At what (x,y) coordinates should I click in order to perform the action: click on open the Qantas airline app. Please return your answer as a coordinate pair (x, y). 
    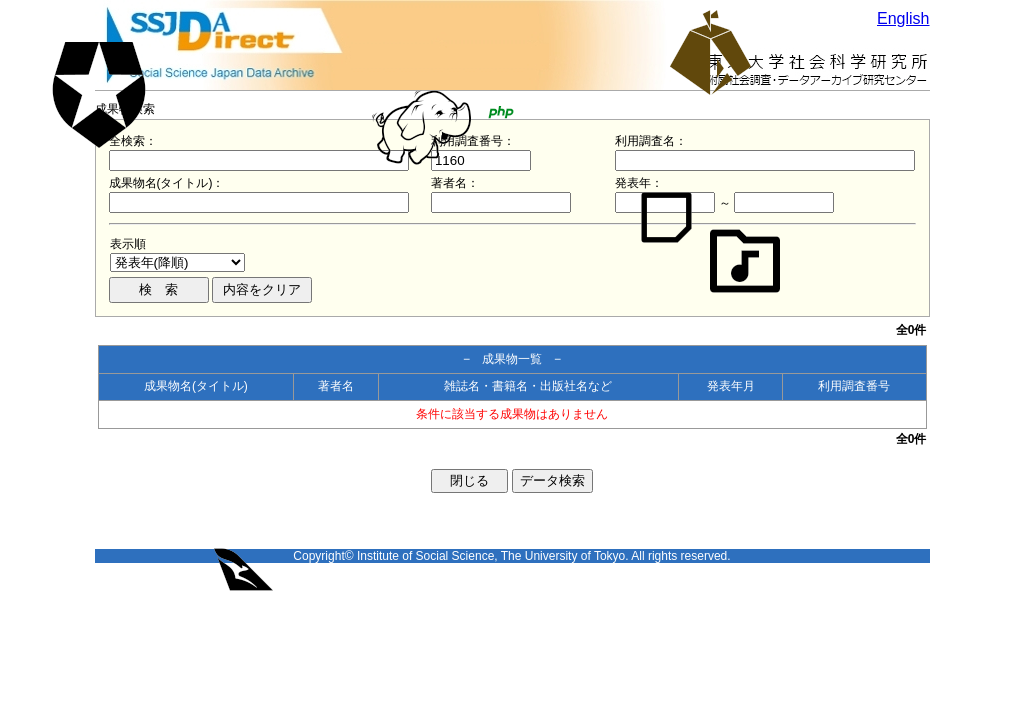
    Looking at the image, I should click on (243, 569).